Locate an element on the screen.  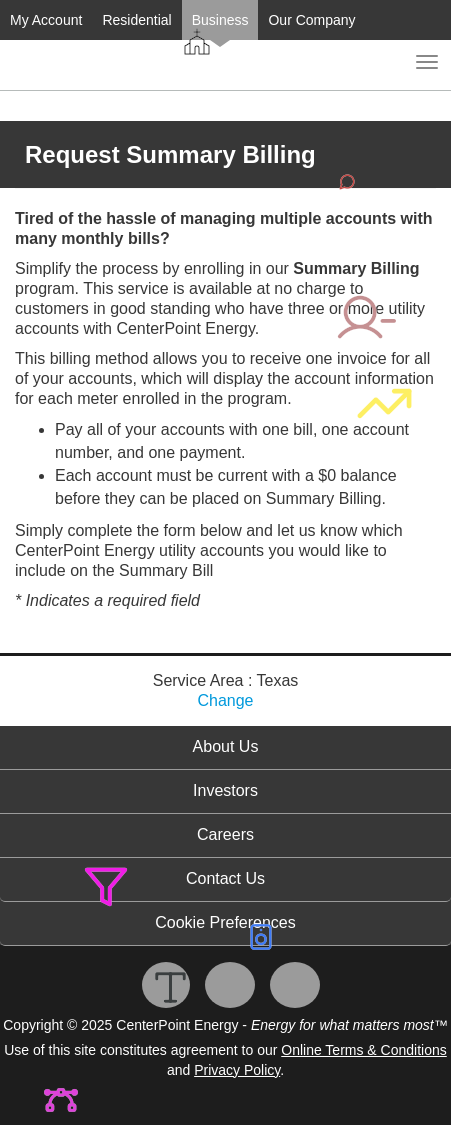
access text formatting options is located at coordinates (170, 987).